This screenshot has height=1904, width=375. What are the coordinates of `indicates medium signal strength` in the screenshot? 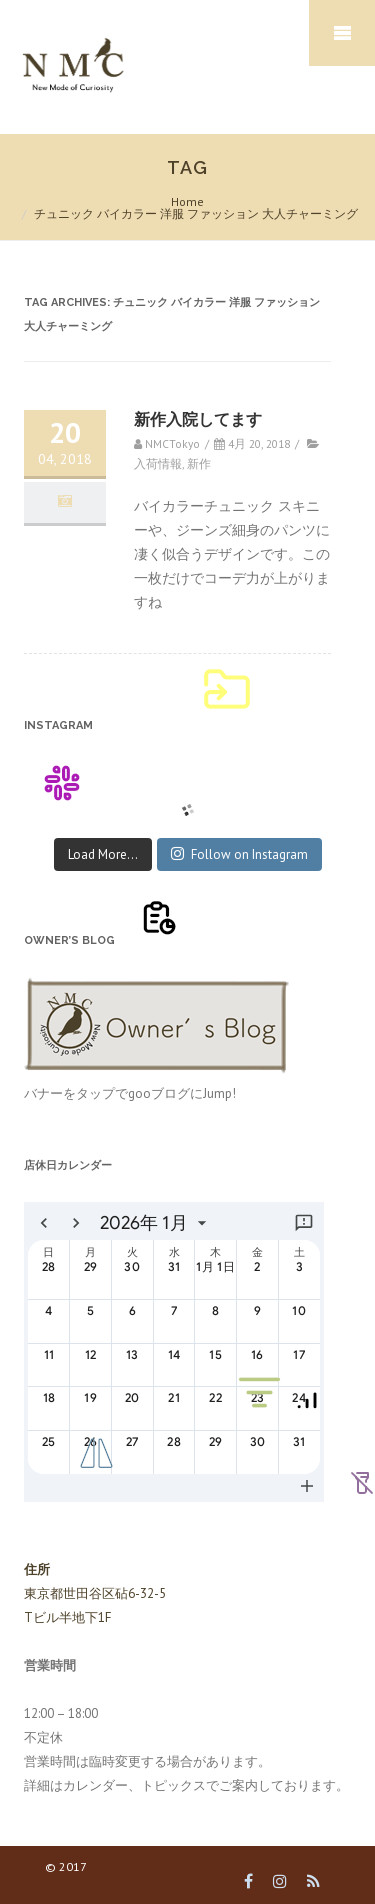 It's located at (315, 1394).